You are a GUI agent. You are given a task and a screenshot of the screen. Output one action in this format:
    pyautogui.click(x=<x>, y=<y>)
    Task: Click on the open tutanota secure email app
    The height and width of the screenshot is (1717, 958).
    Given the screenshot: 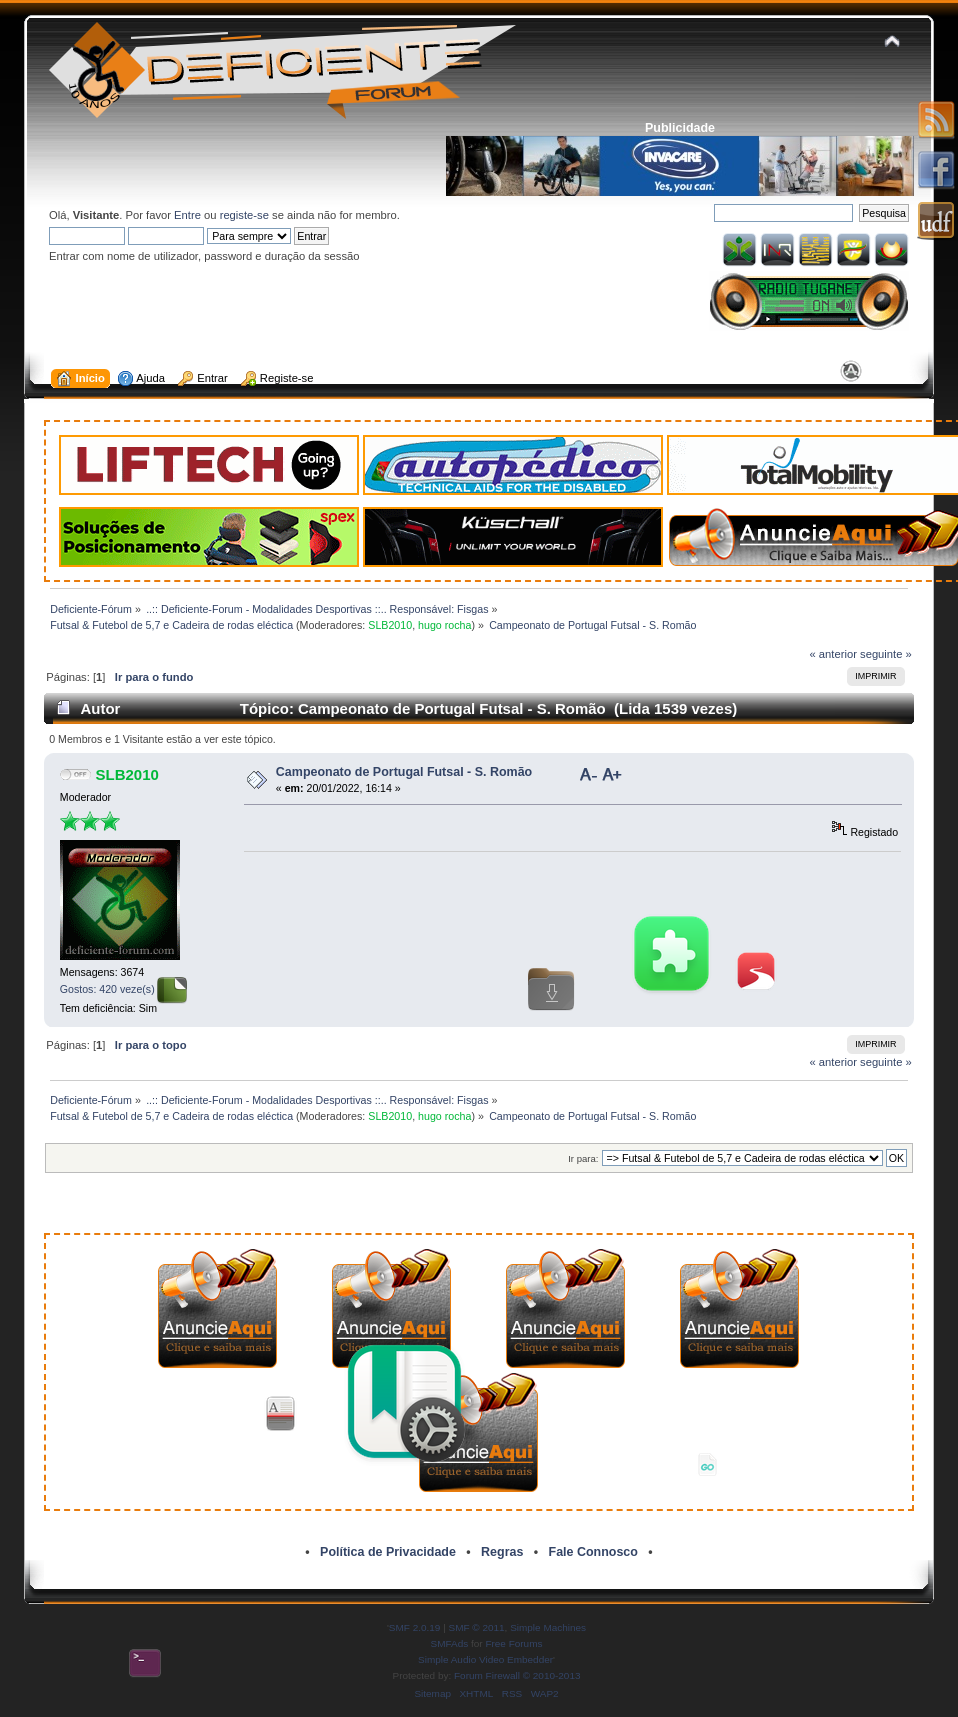 What is the action you would take?
    pyautogui.click(x=756, y=971)
    